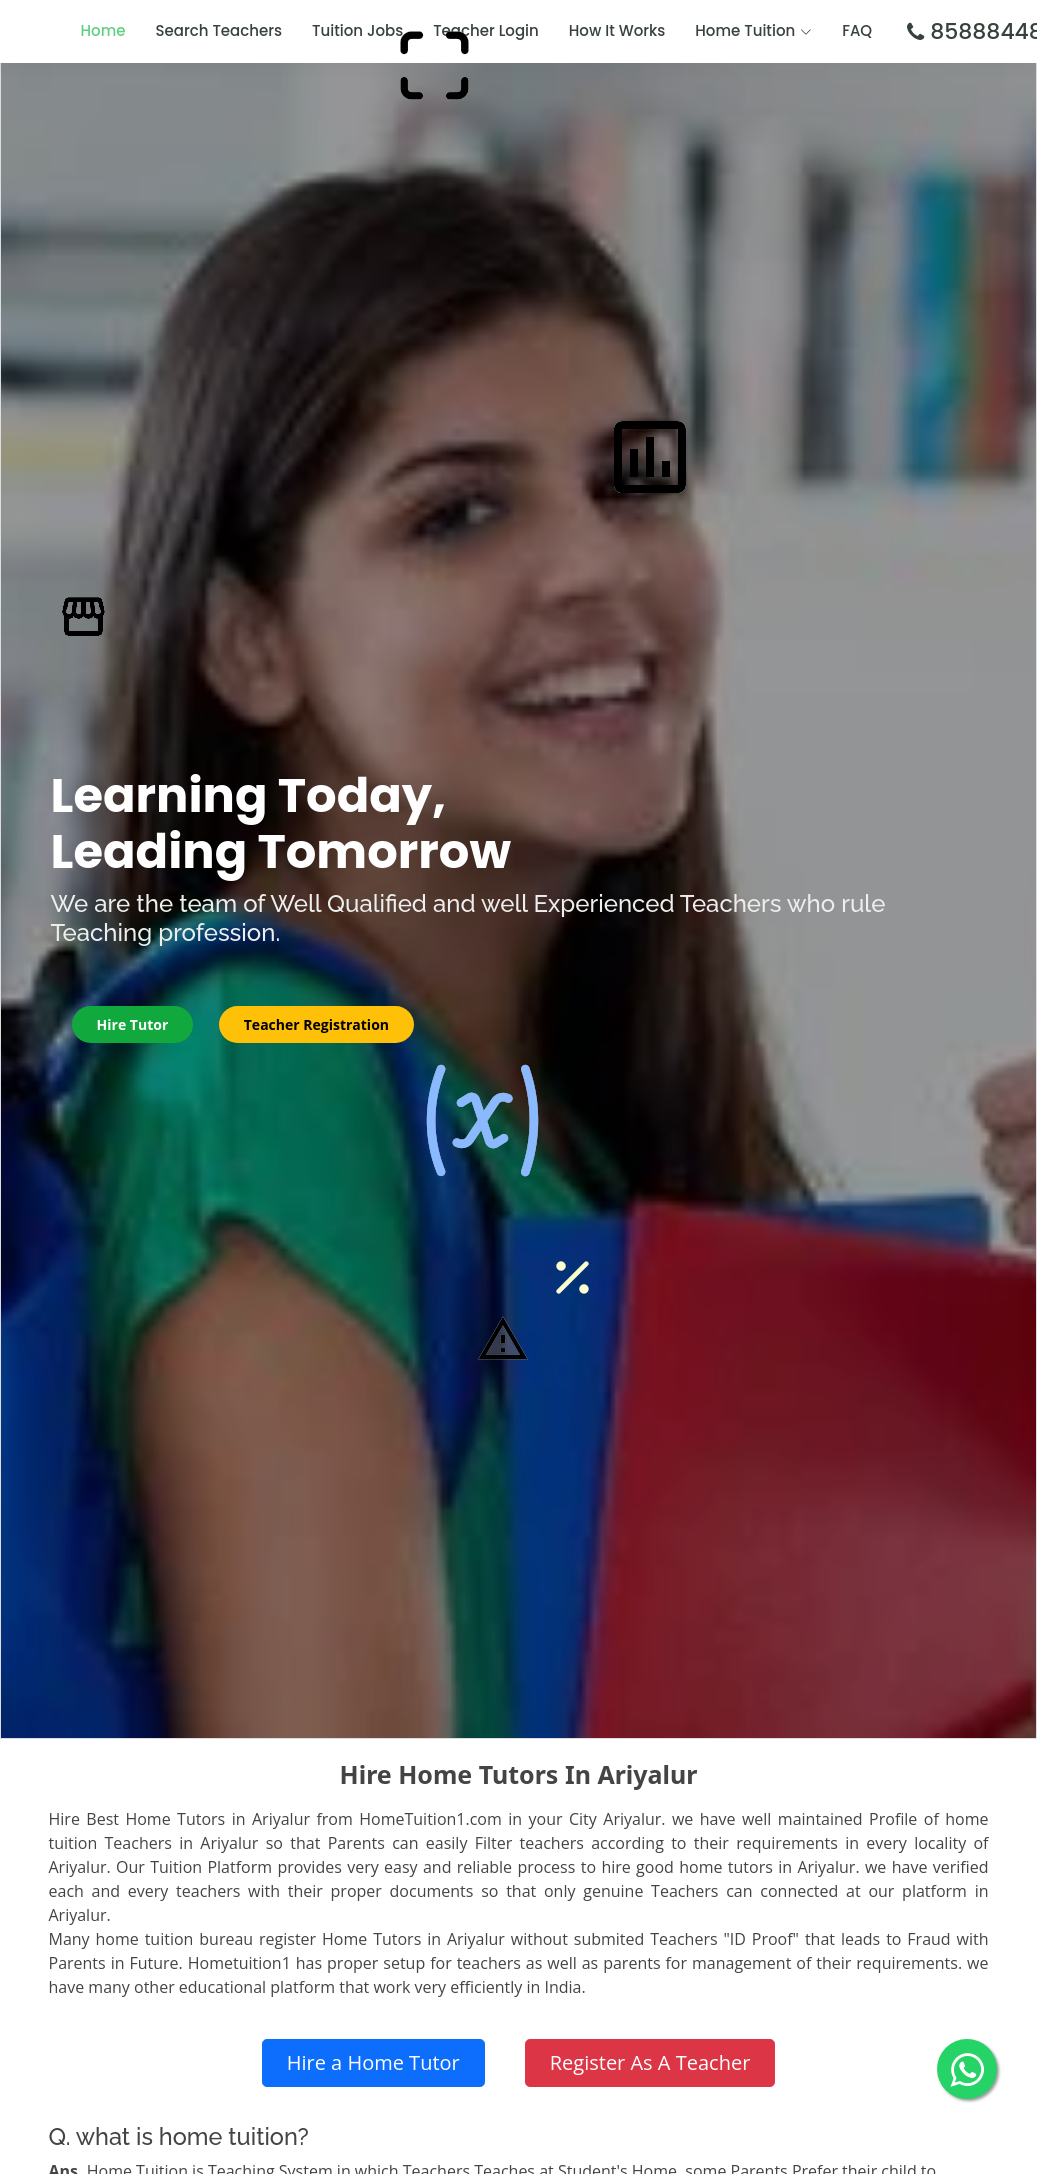 The width and height of the screenshot is (1037, 2174). I want to click on browse the online store or marketplace, so click(83, 616).